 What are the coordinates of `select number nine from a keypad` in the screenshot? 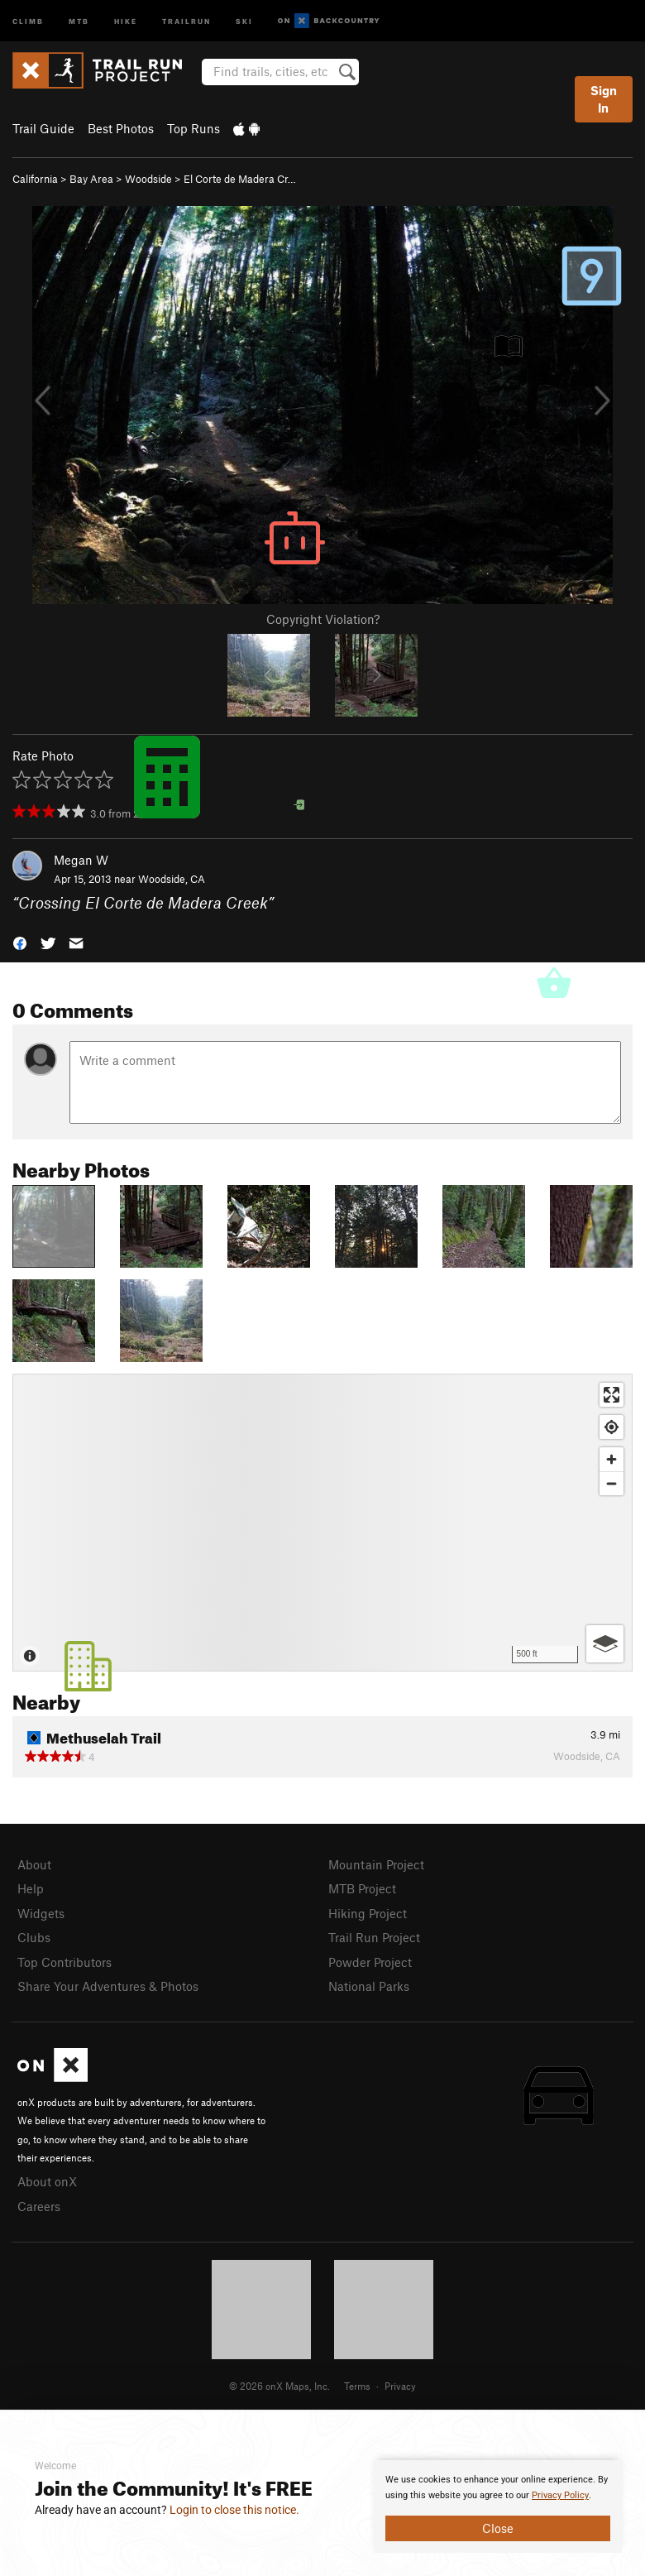 It's located at (591, 276).